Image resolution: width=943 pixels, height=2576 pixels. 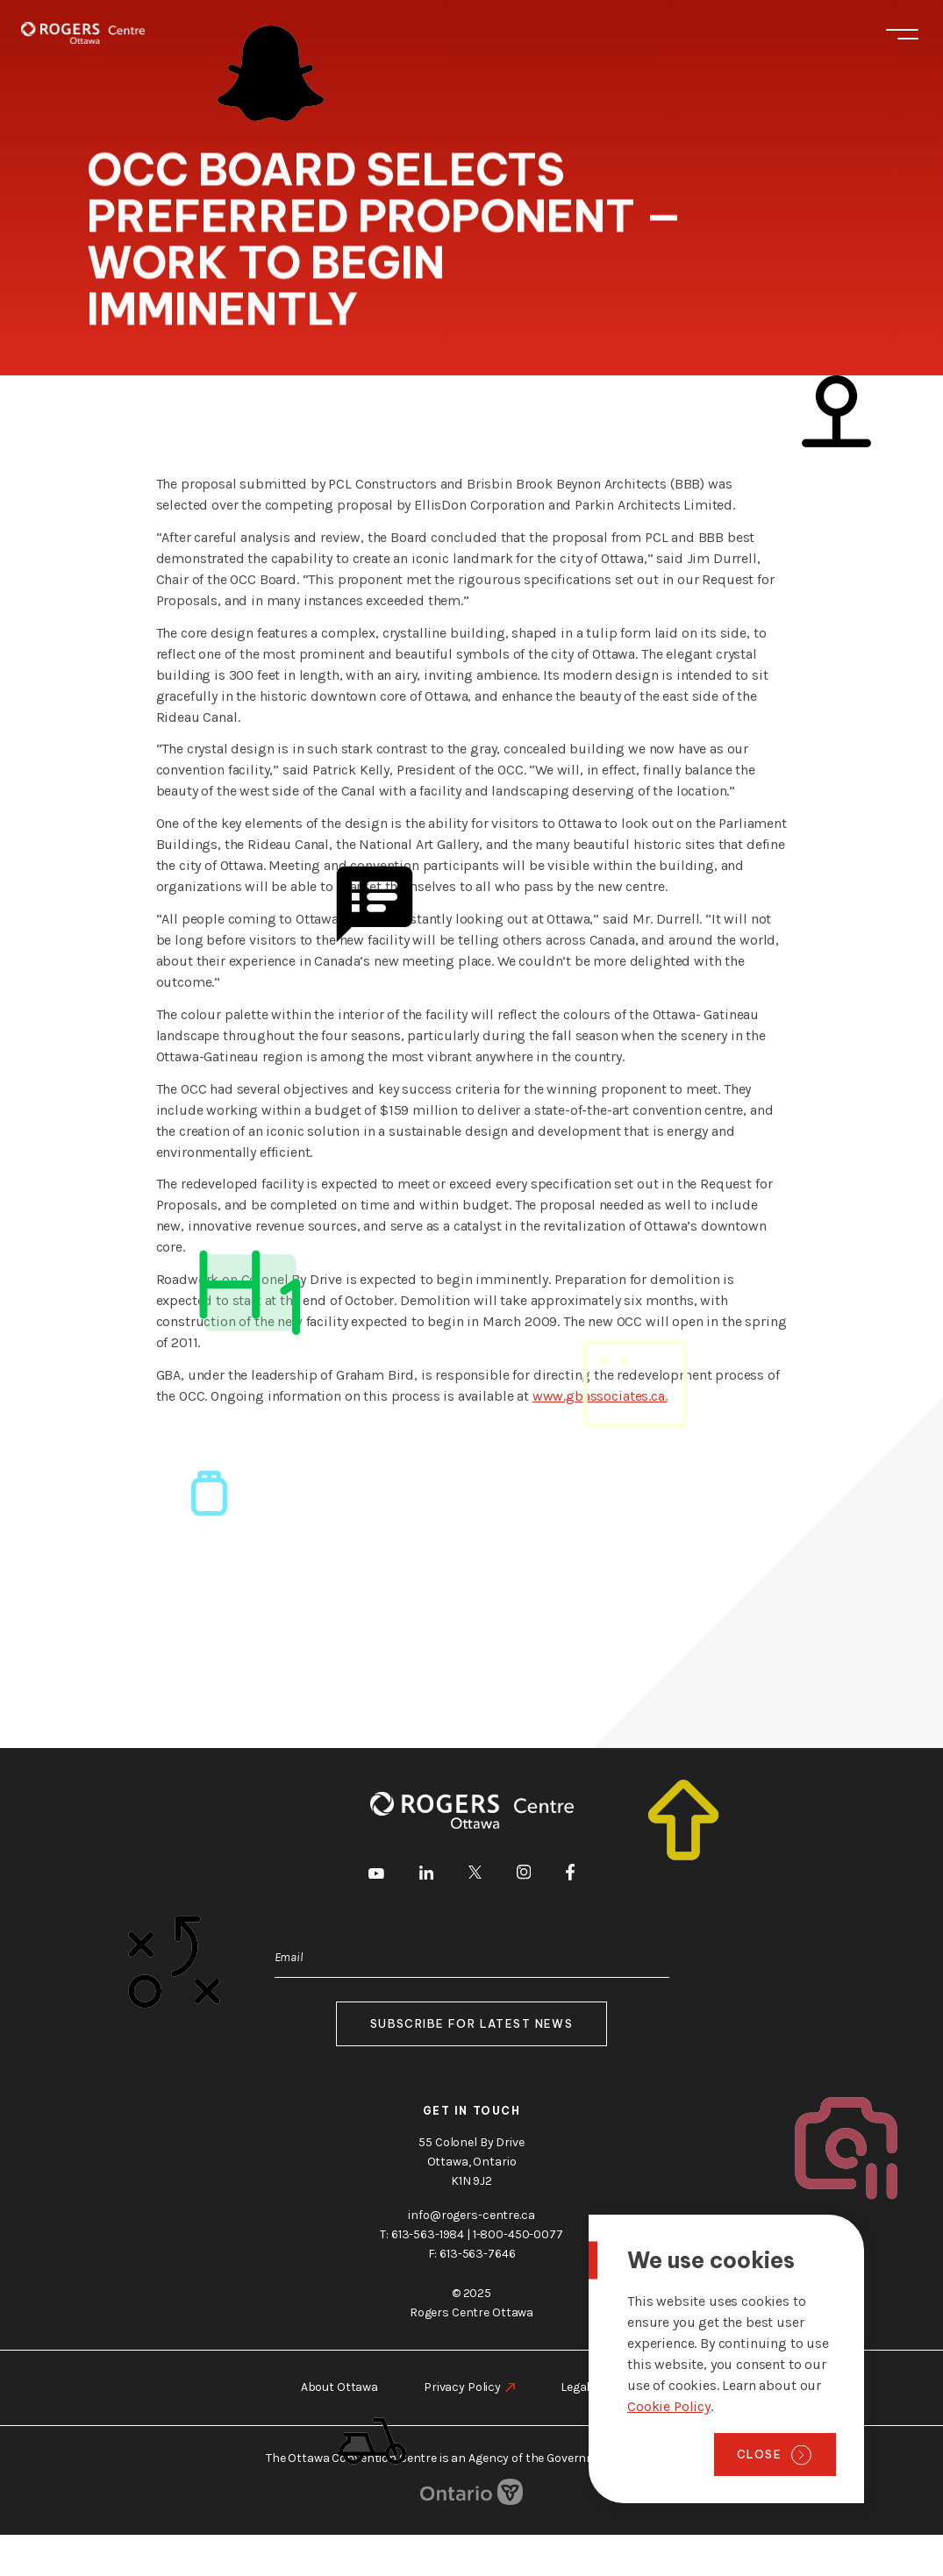 What do you see at coordinates (247, 1290) in the screenshot?
I see `format text as heading level 1` at bounding box center [247, 1290].